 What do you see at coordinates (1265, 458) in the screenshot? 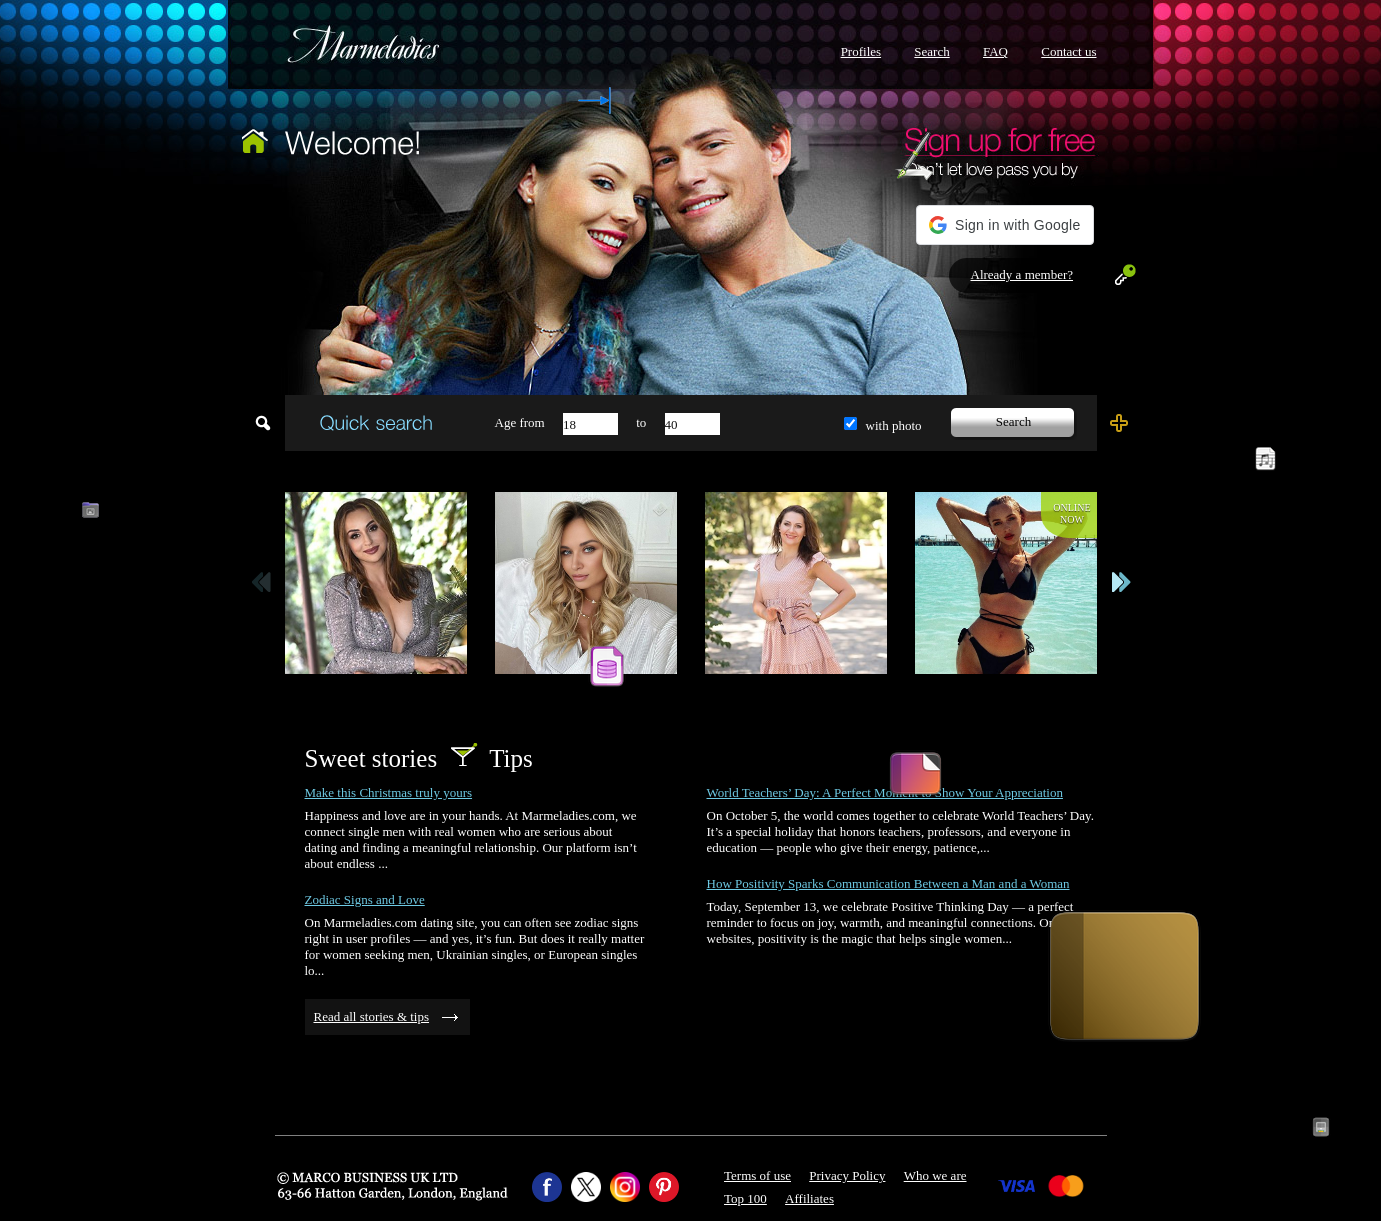
I see `an audio melody file type` at bounding box center [1265, 458].